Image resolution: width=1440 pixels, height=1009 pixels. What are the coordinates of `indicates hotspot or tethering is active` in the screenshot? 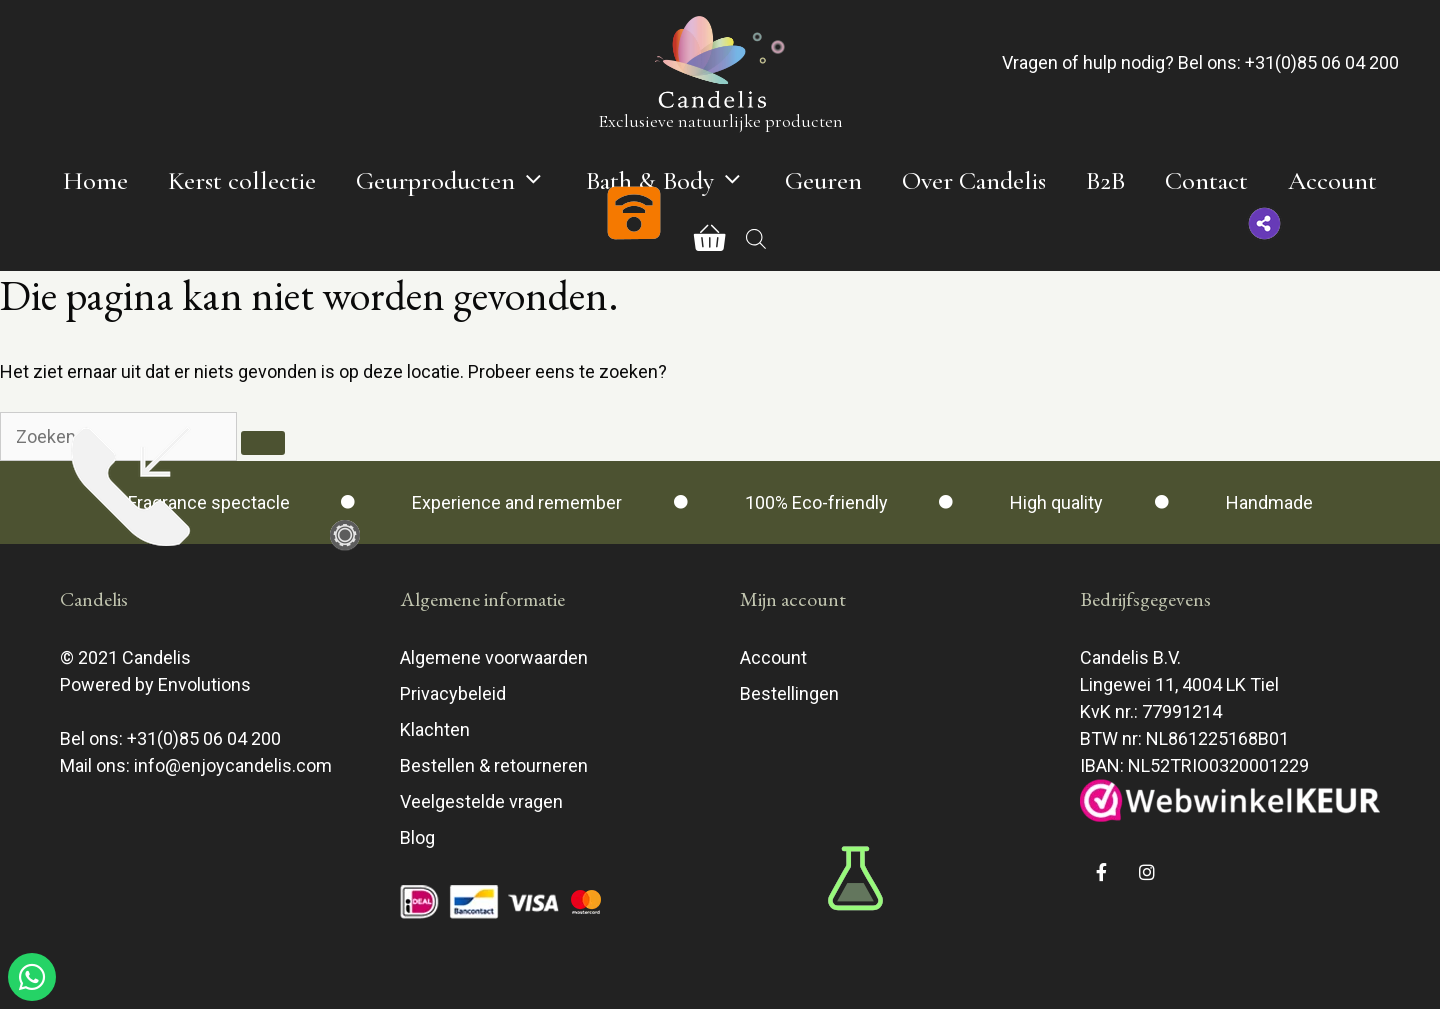 It's located at (634, 213).